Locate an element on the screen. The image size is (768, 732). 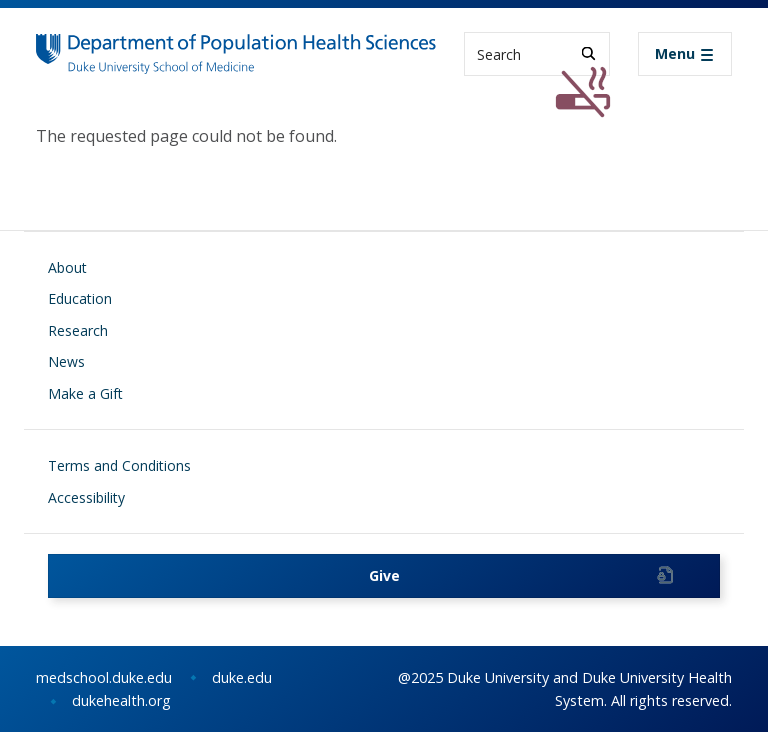
access a password-protected file is located at coordinates (666, 575).